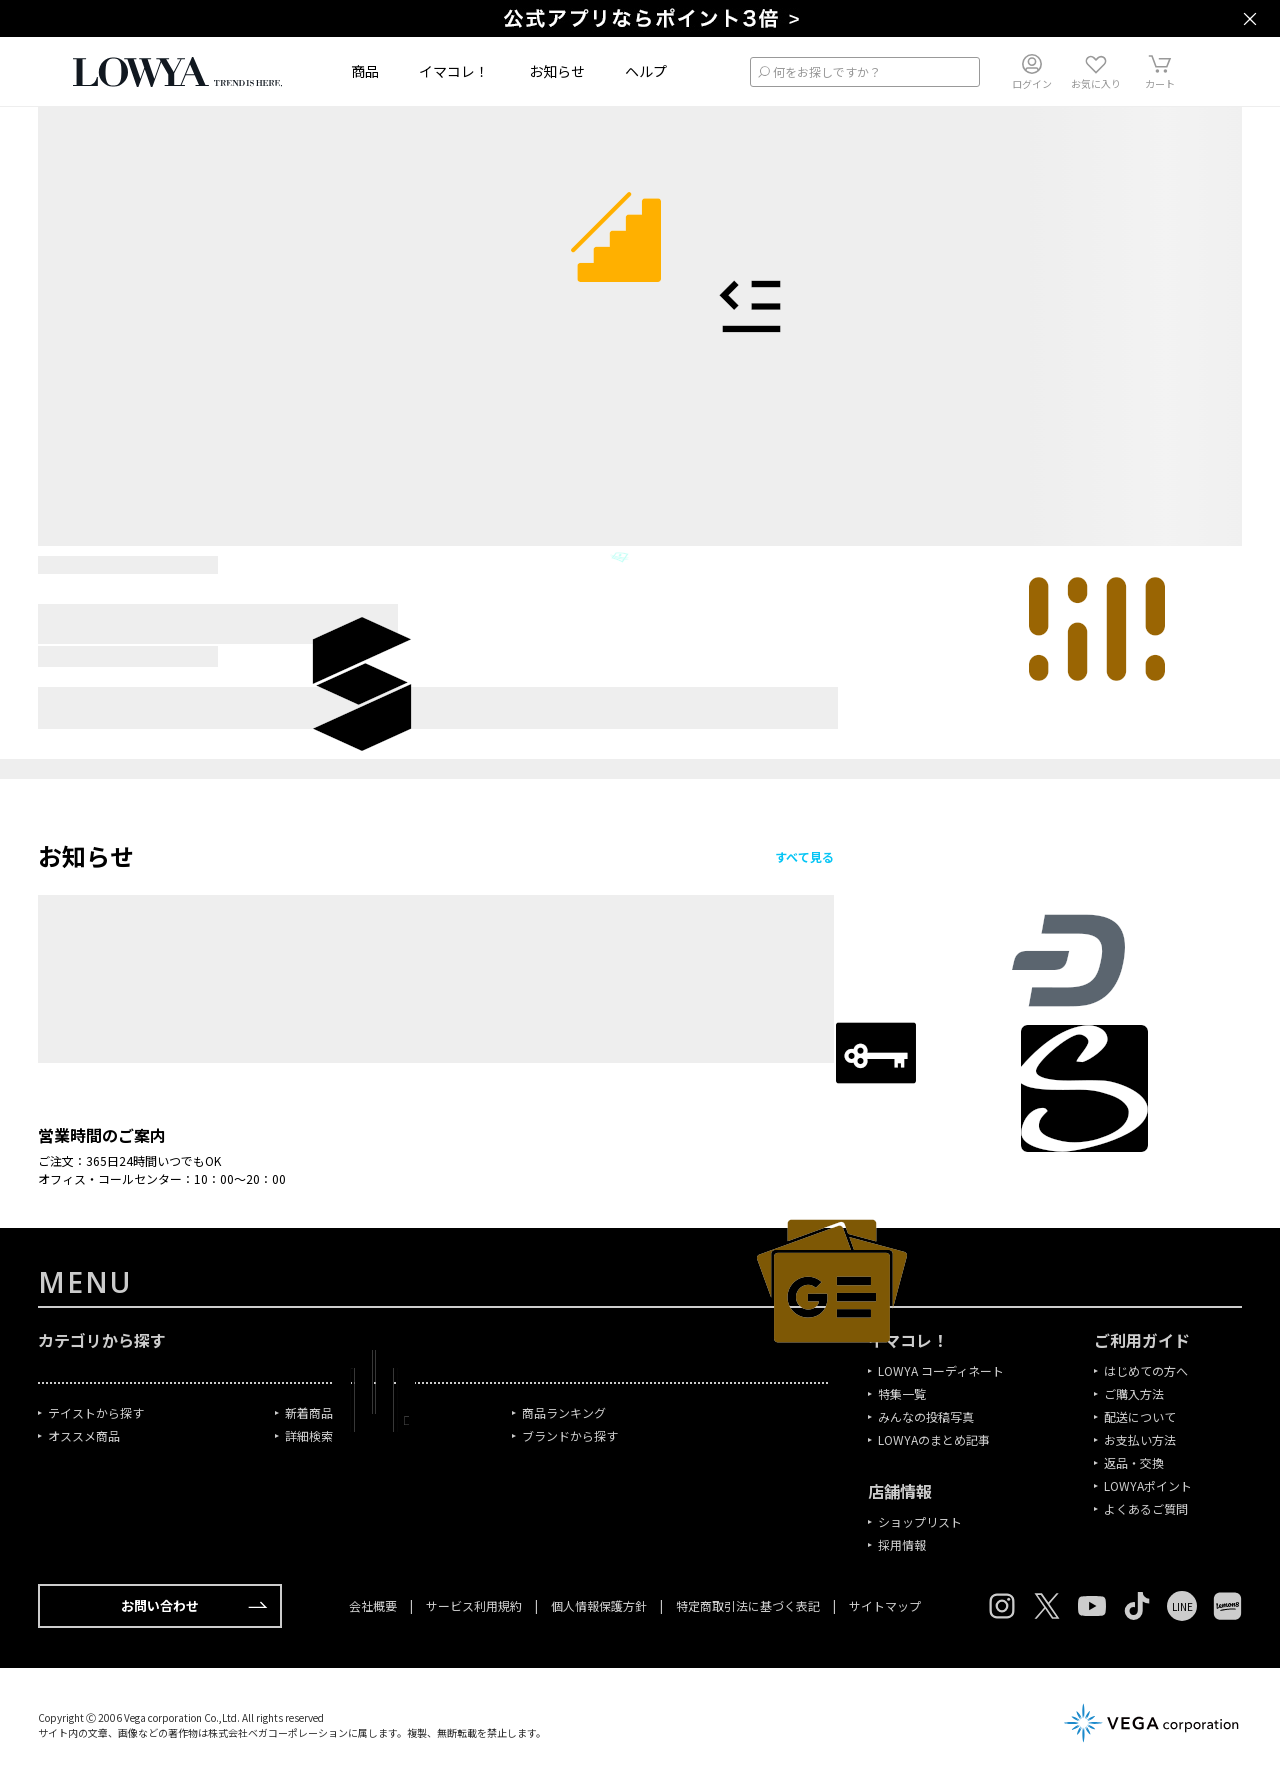  I want to click on scrollreveal javascript library logo, so click(1097, 629).